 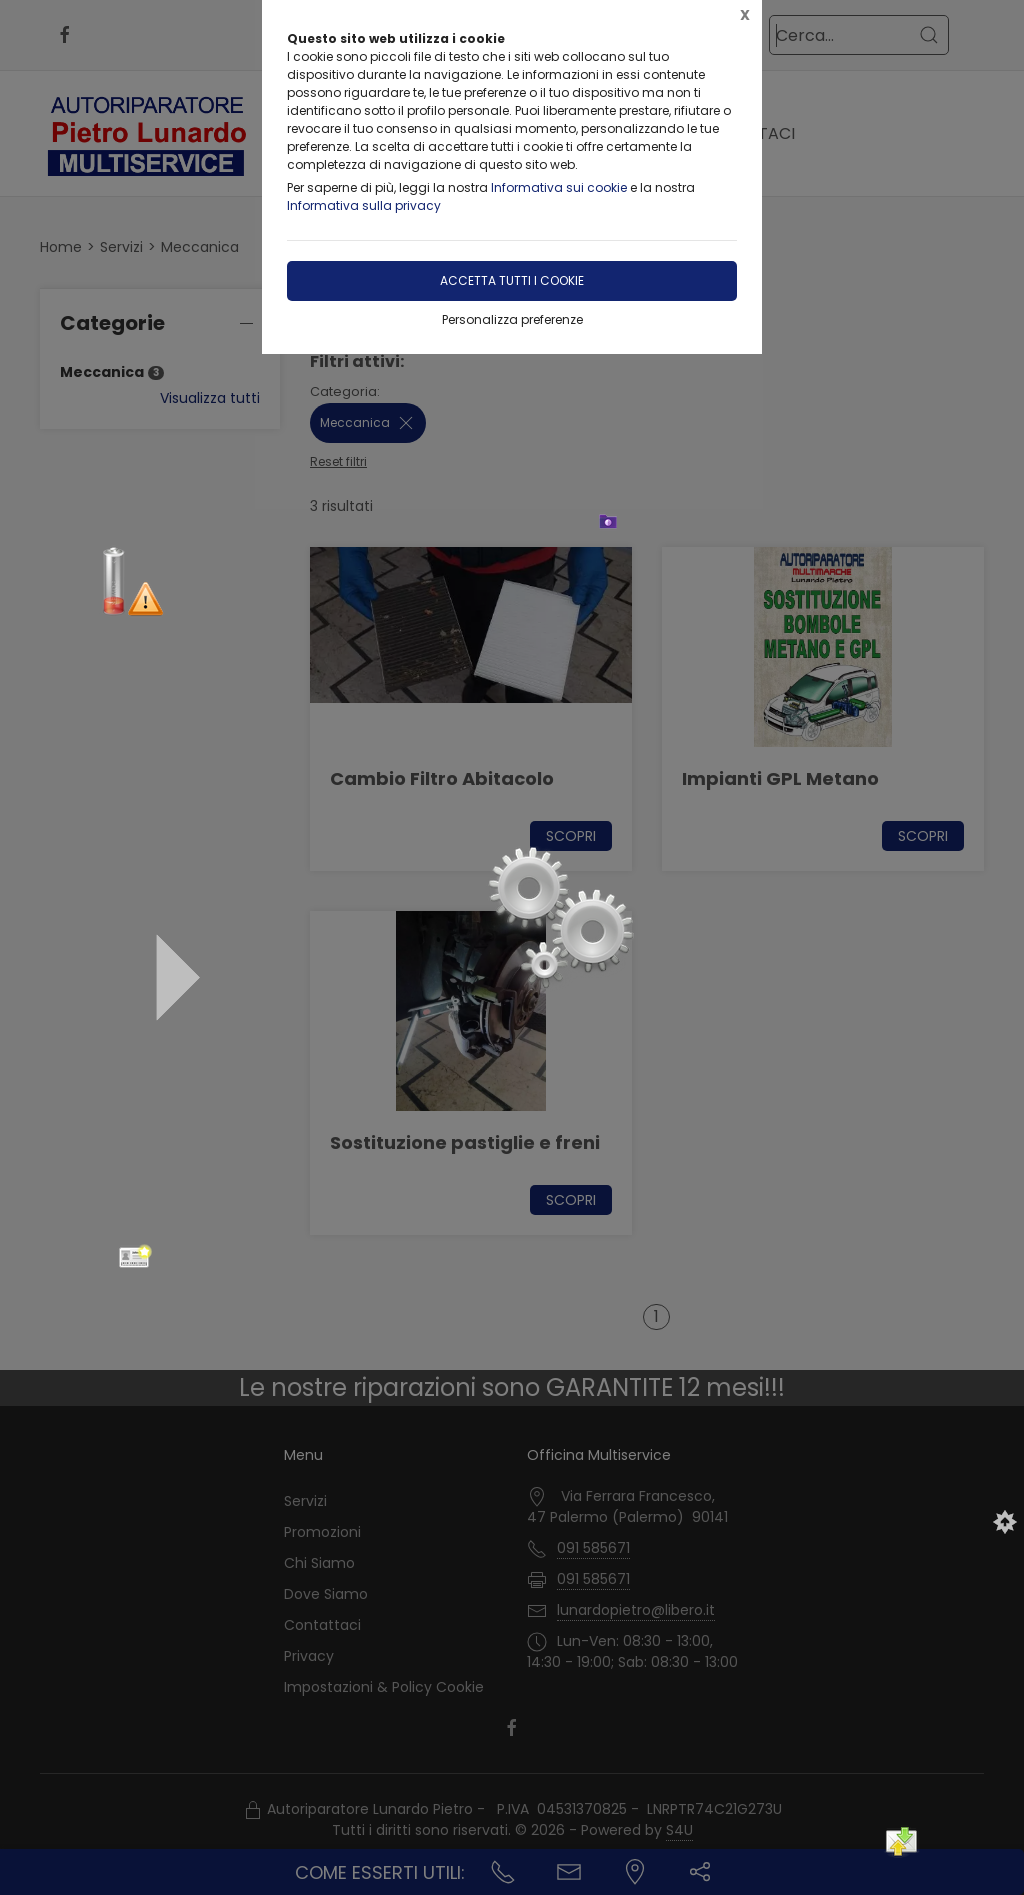 I want to click on folder containing tor browser files, so click(x=608, y=522).